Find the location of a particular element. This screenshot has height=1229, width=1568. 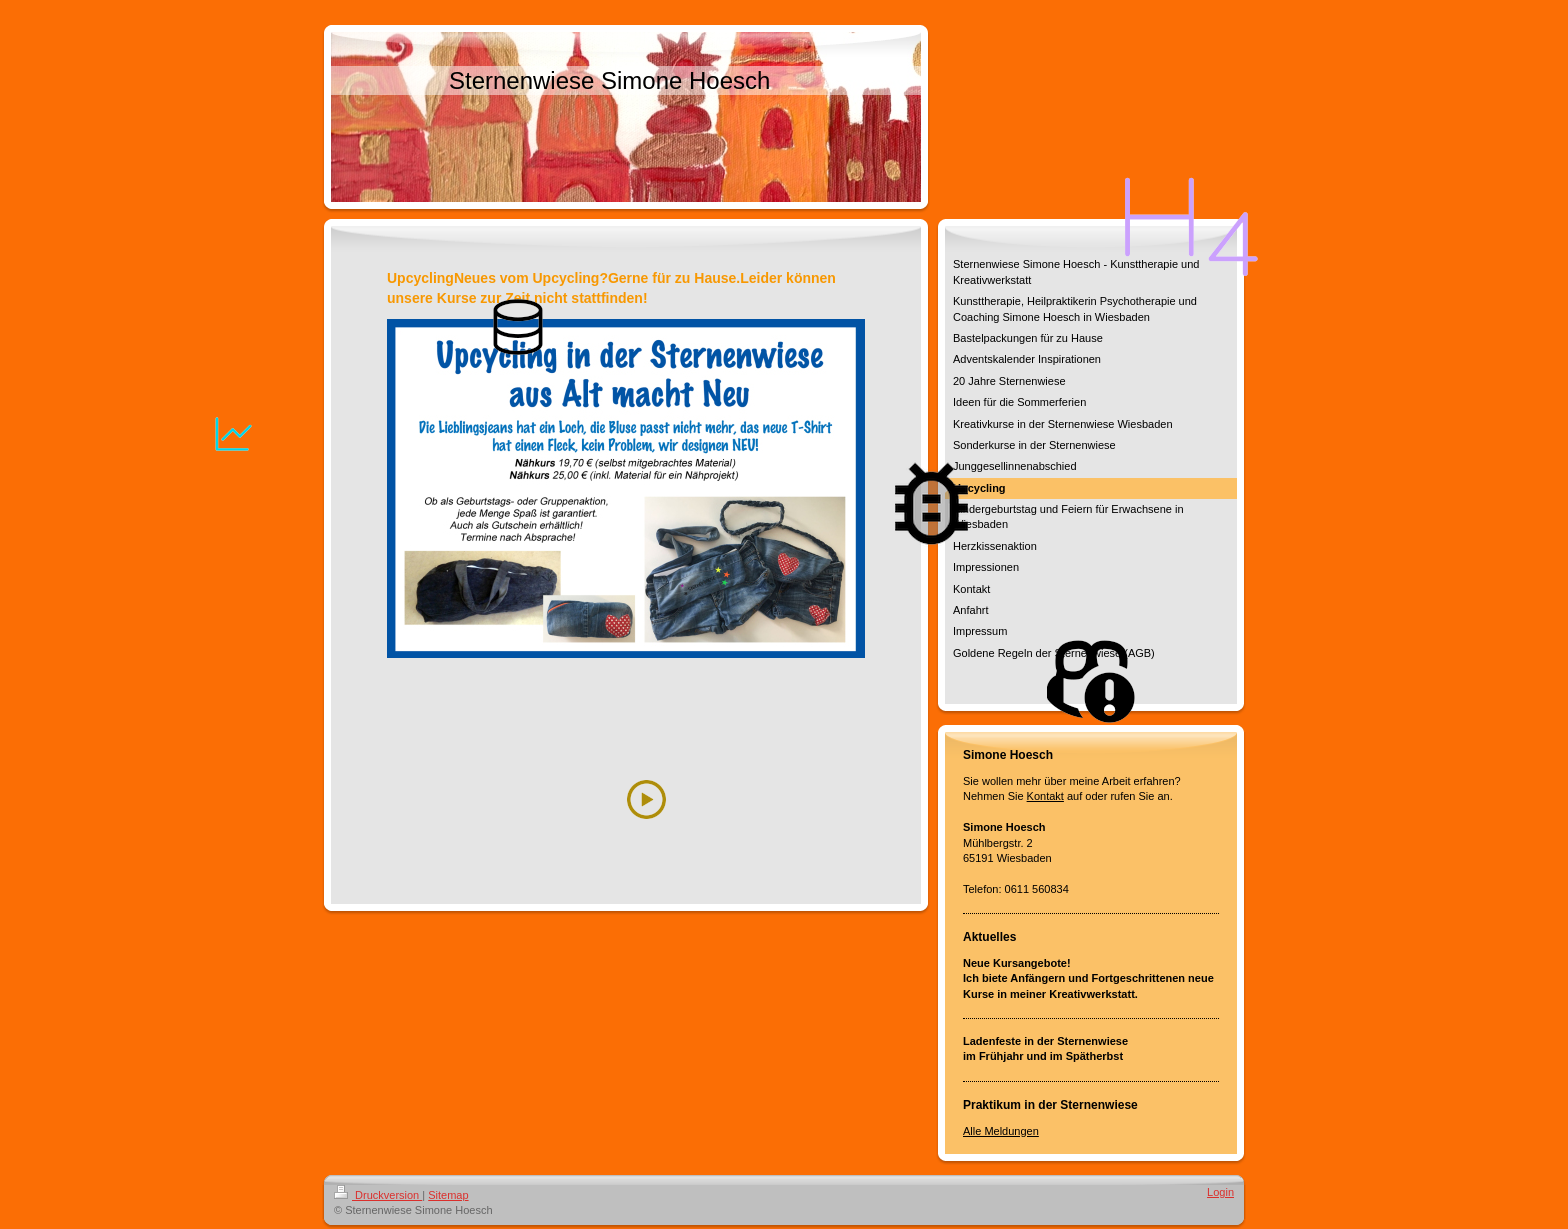

access database storage is located at coordinates (518, 327).